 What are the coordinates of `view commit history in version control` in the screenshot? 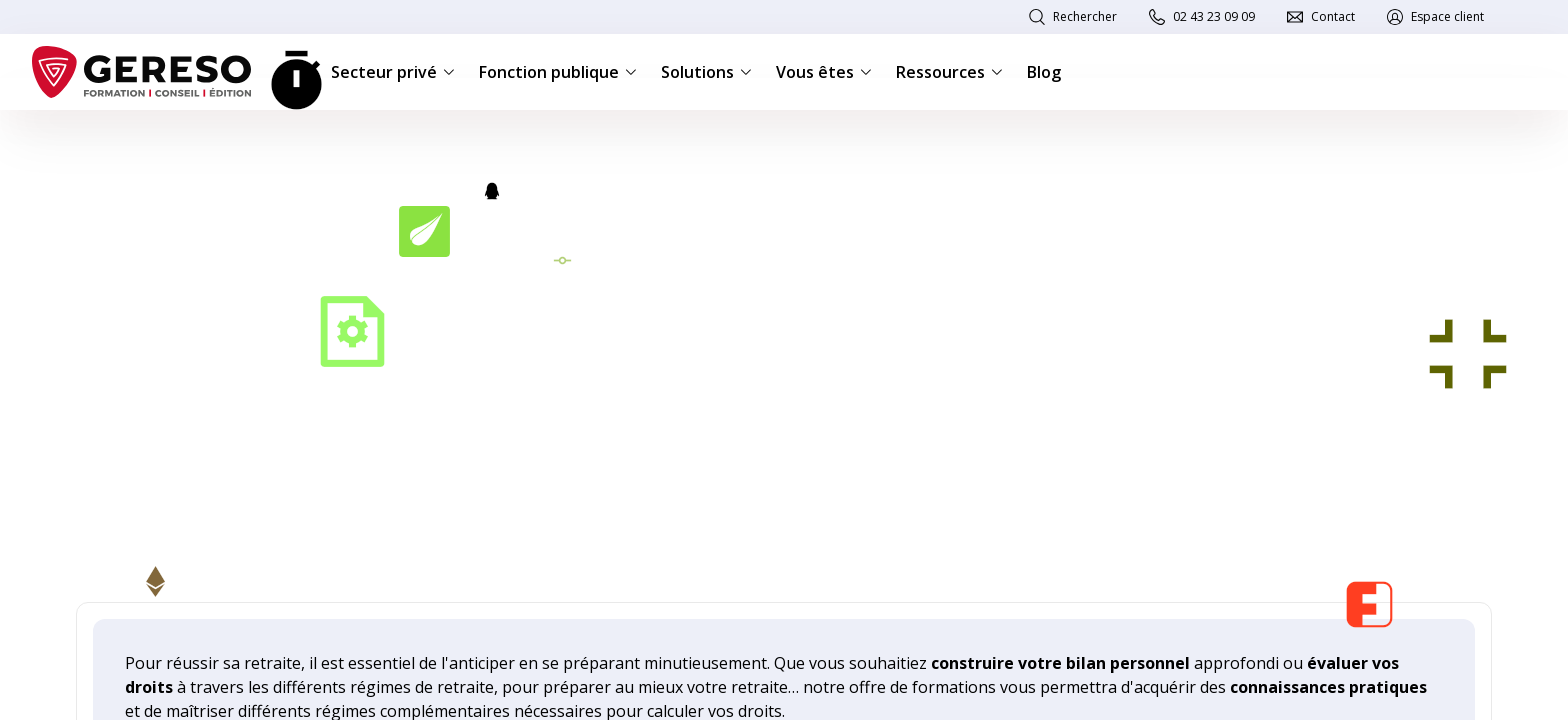 It's located at (562, 260).